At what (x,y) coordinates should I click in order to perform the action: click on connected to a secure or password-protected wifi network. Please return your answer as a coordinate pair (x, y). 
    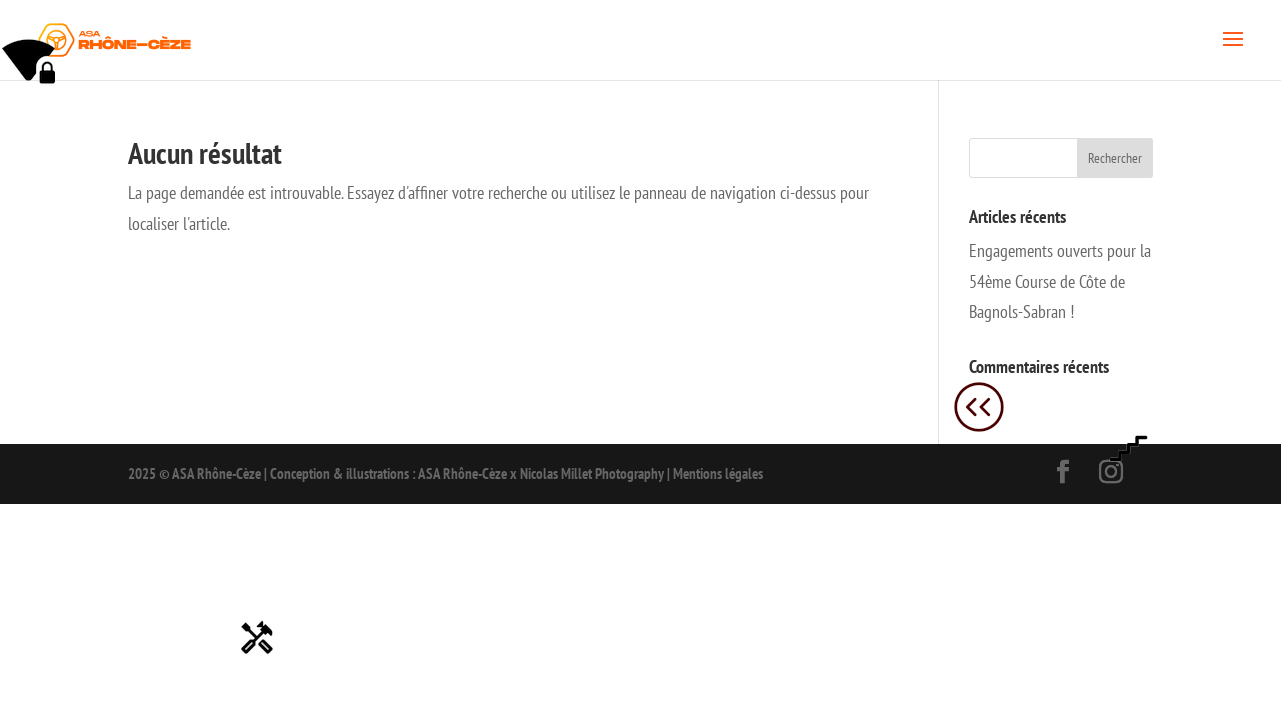
    Looking at the image, I should click on (28, 61).